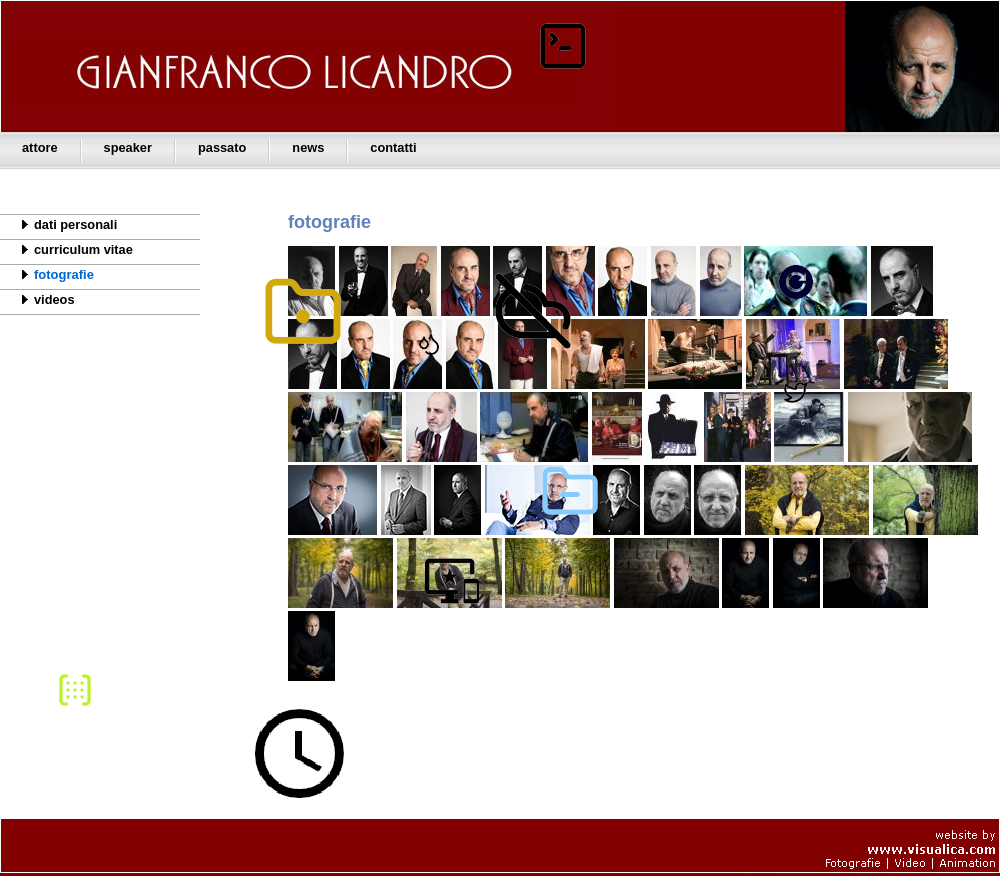 This screenshot has height=876, width=1000. I want to click on remove a folder, so click(570, 492).